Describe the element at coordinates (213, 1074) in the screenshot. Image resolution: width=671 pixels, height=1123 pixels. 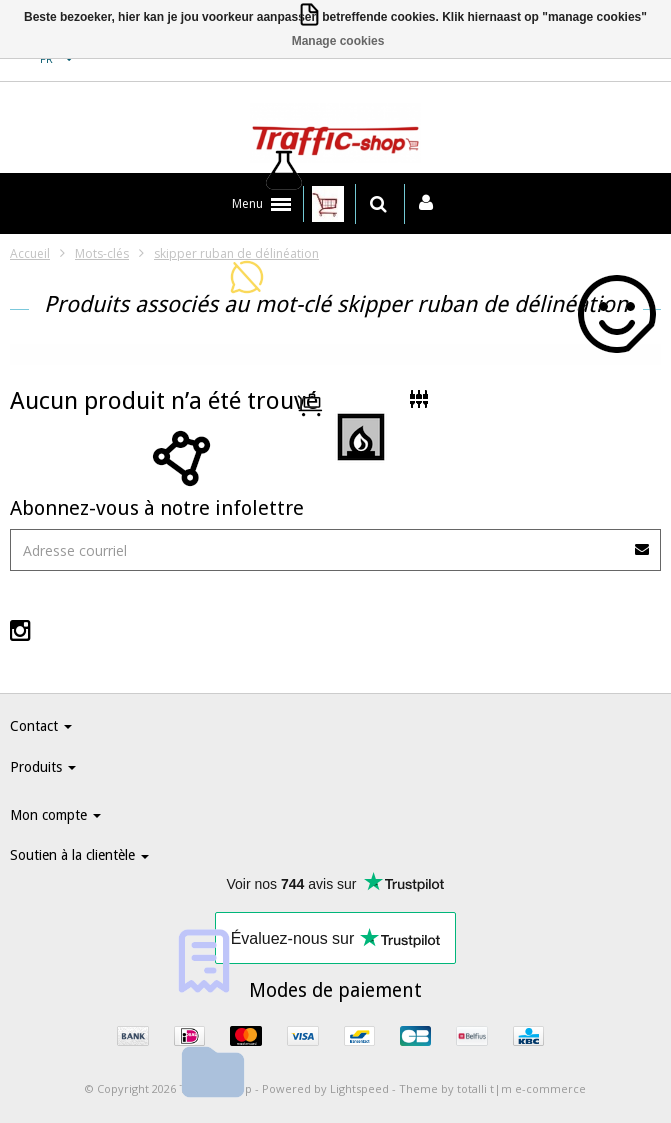
I see `access your files and documents` at that location.